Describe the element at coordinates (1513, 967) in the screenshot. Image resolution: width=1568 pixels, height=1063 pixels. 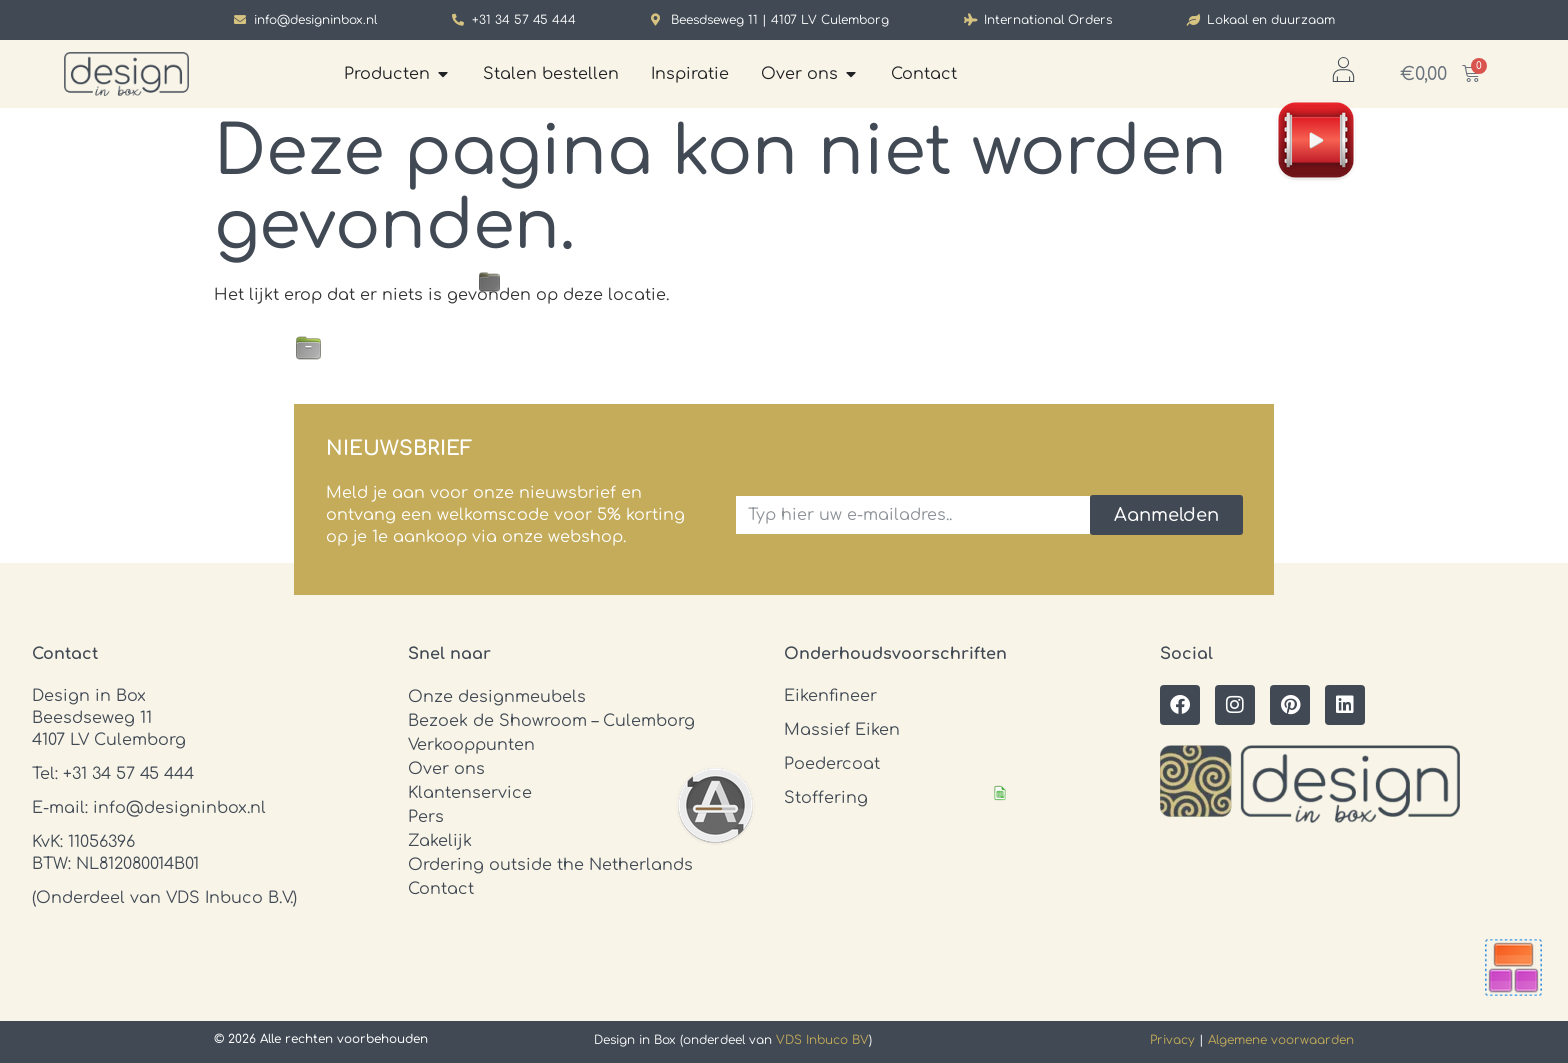
I see `select all items in the current view` at that location.